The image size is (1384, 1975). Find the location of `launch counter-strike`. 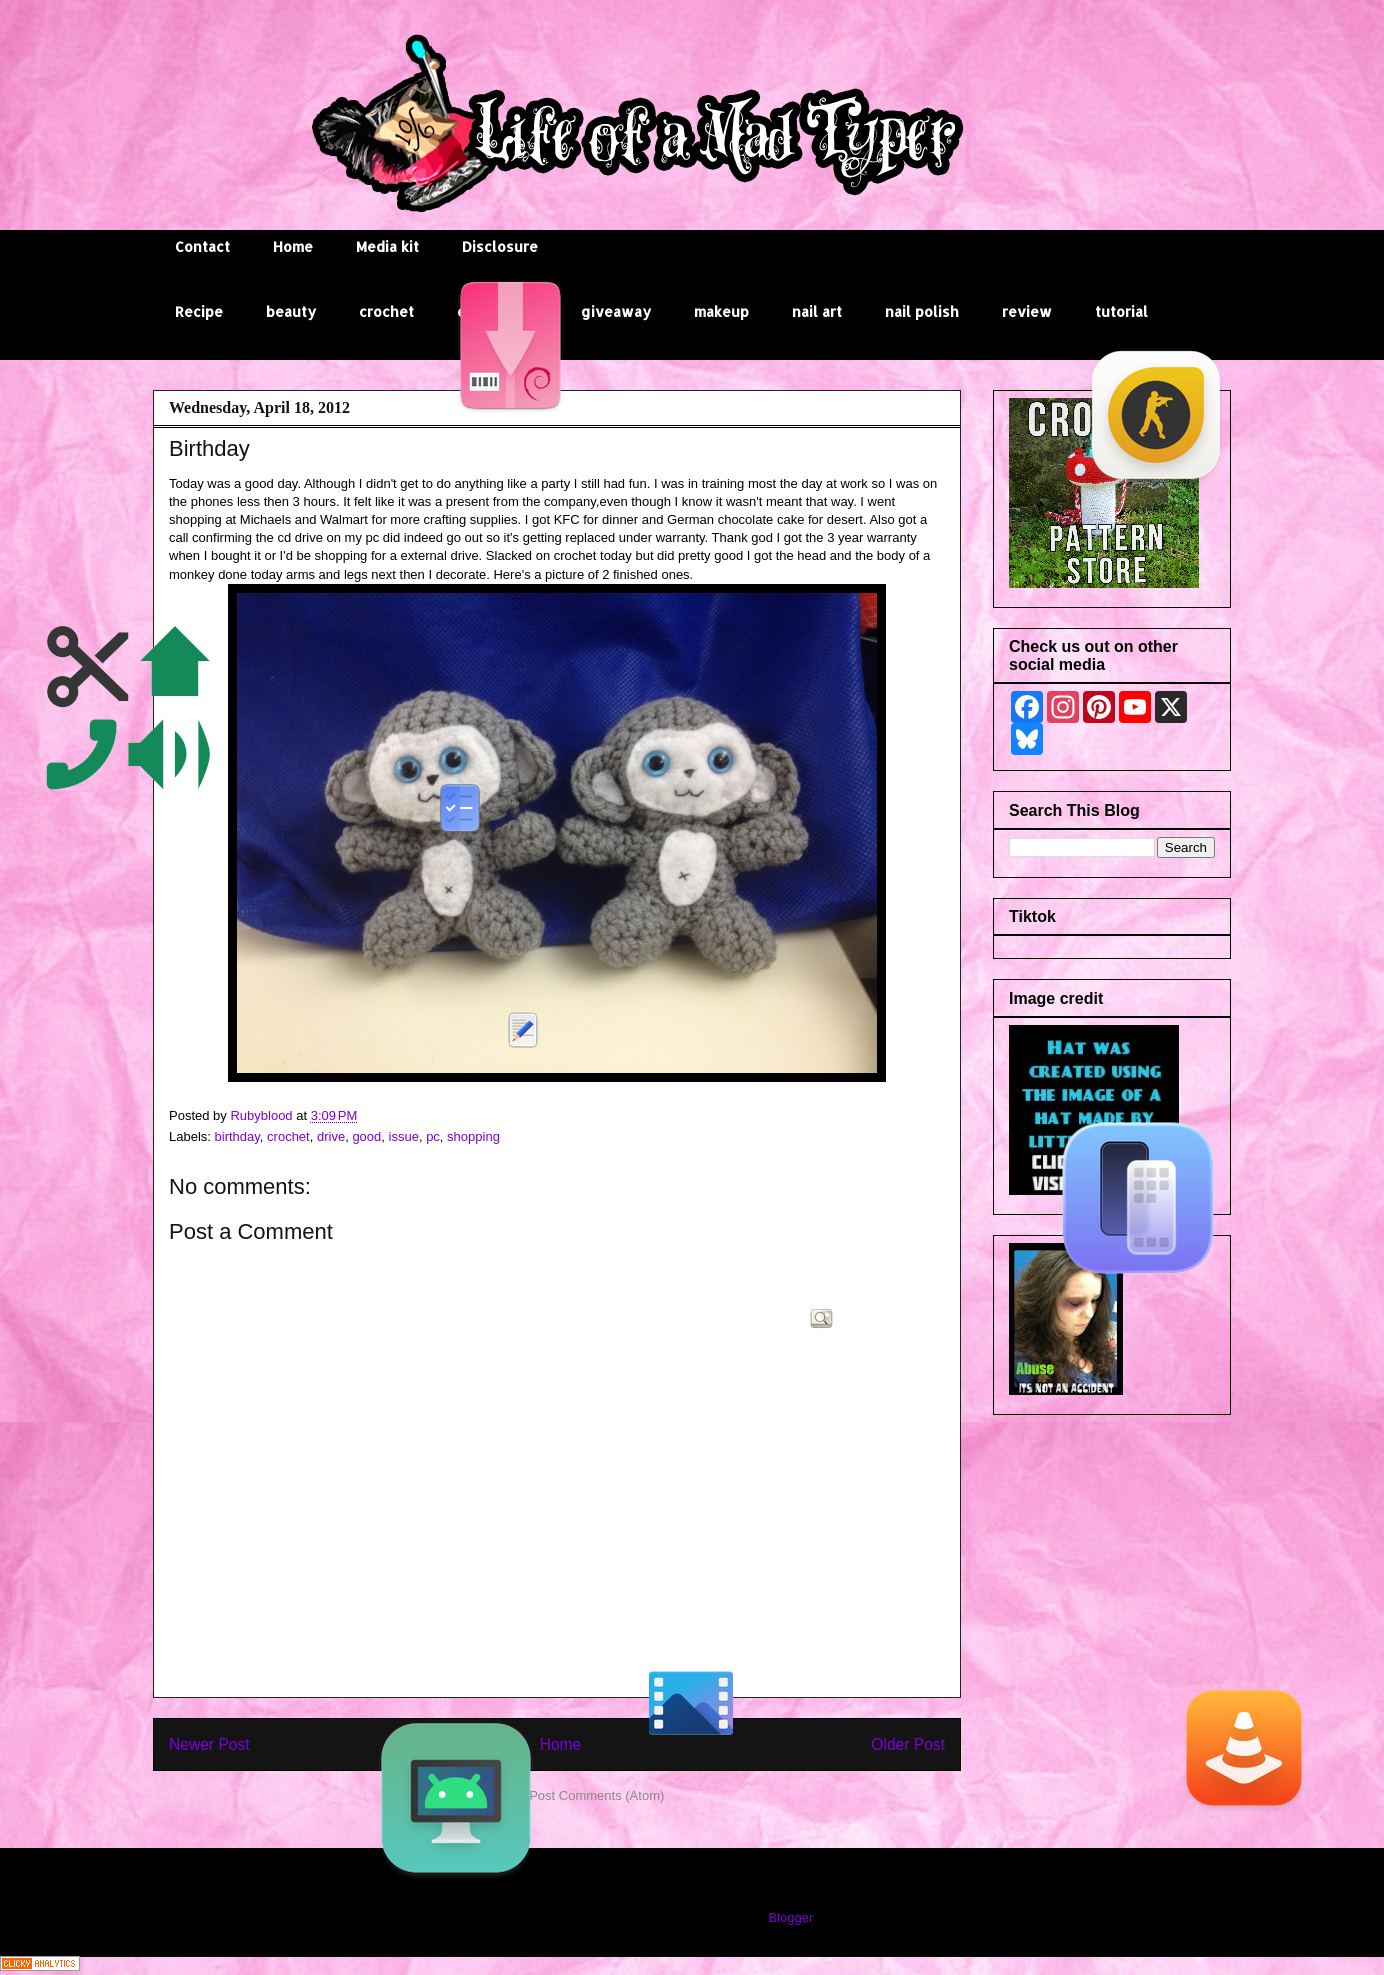

launch counter-strike is located at coordinates (1156, 415).